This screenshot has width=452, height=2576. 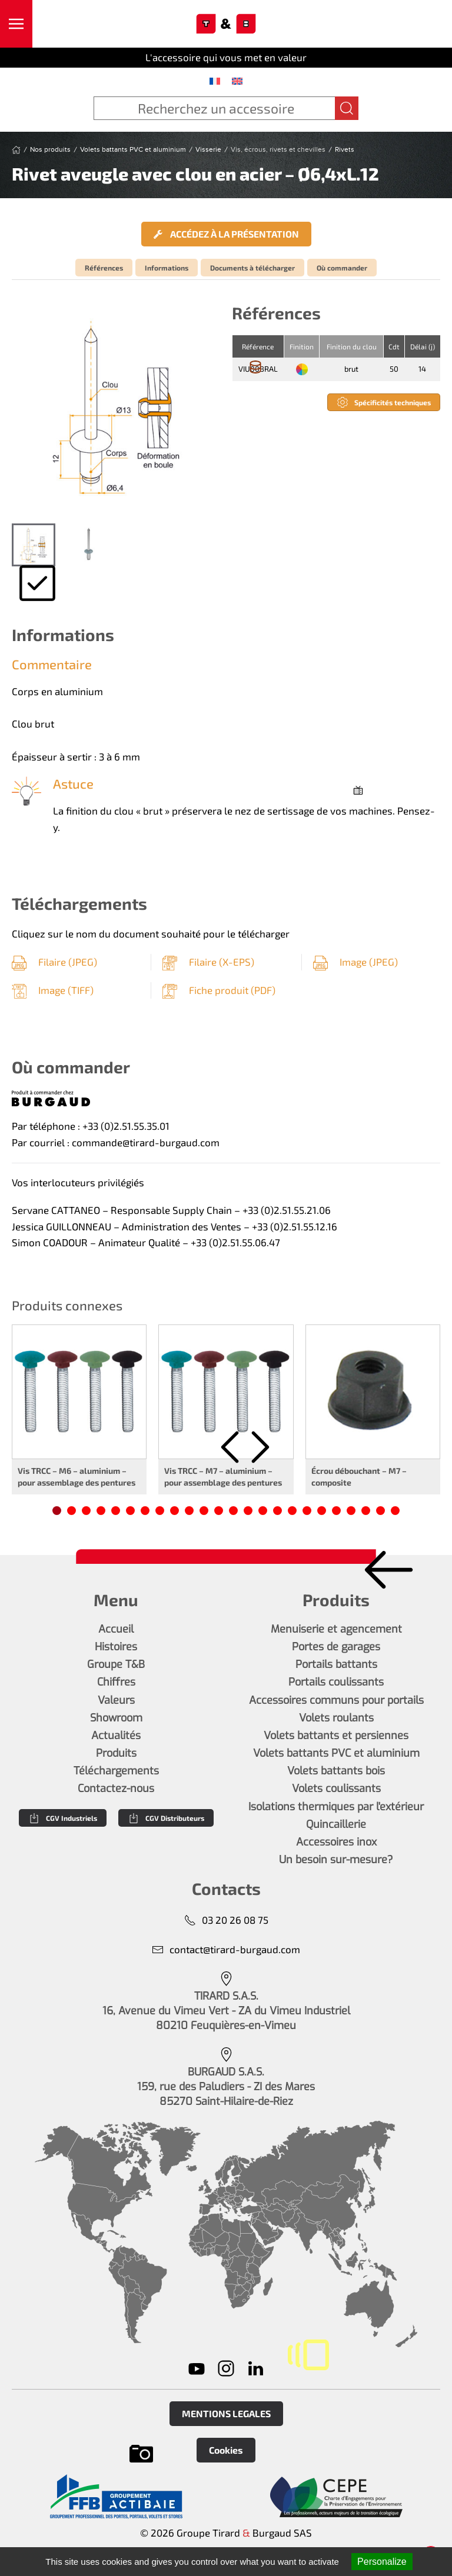 I want to click on view version history, so click(x=308, y=2355).